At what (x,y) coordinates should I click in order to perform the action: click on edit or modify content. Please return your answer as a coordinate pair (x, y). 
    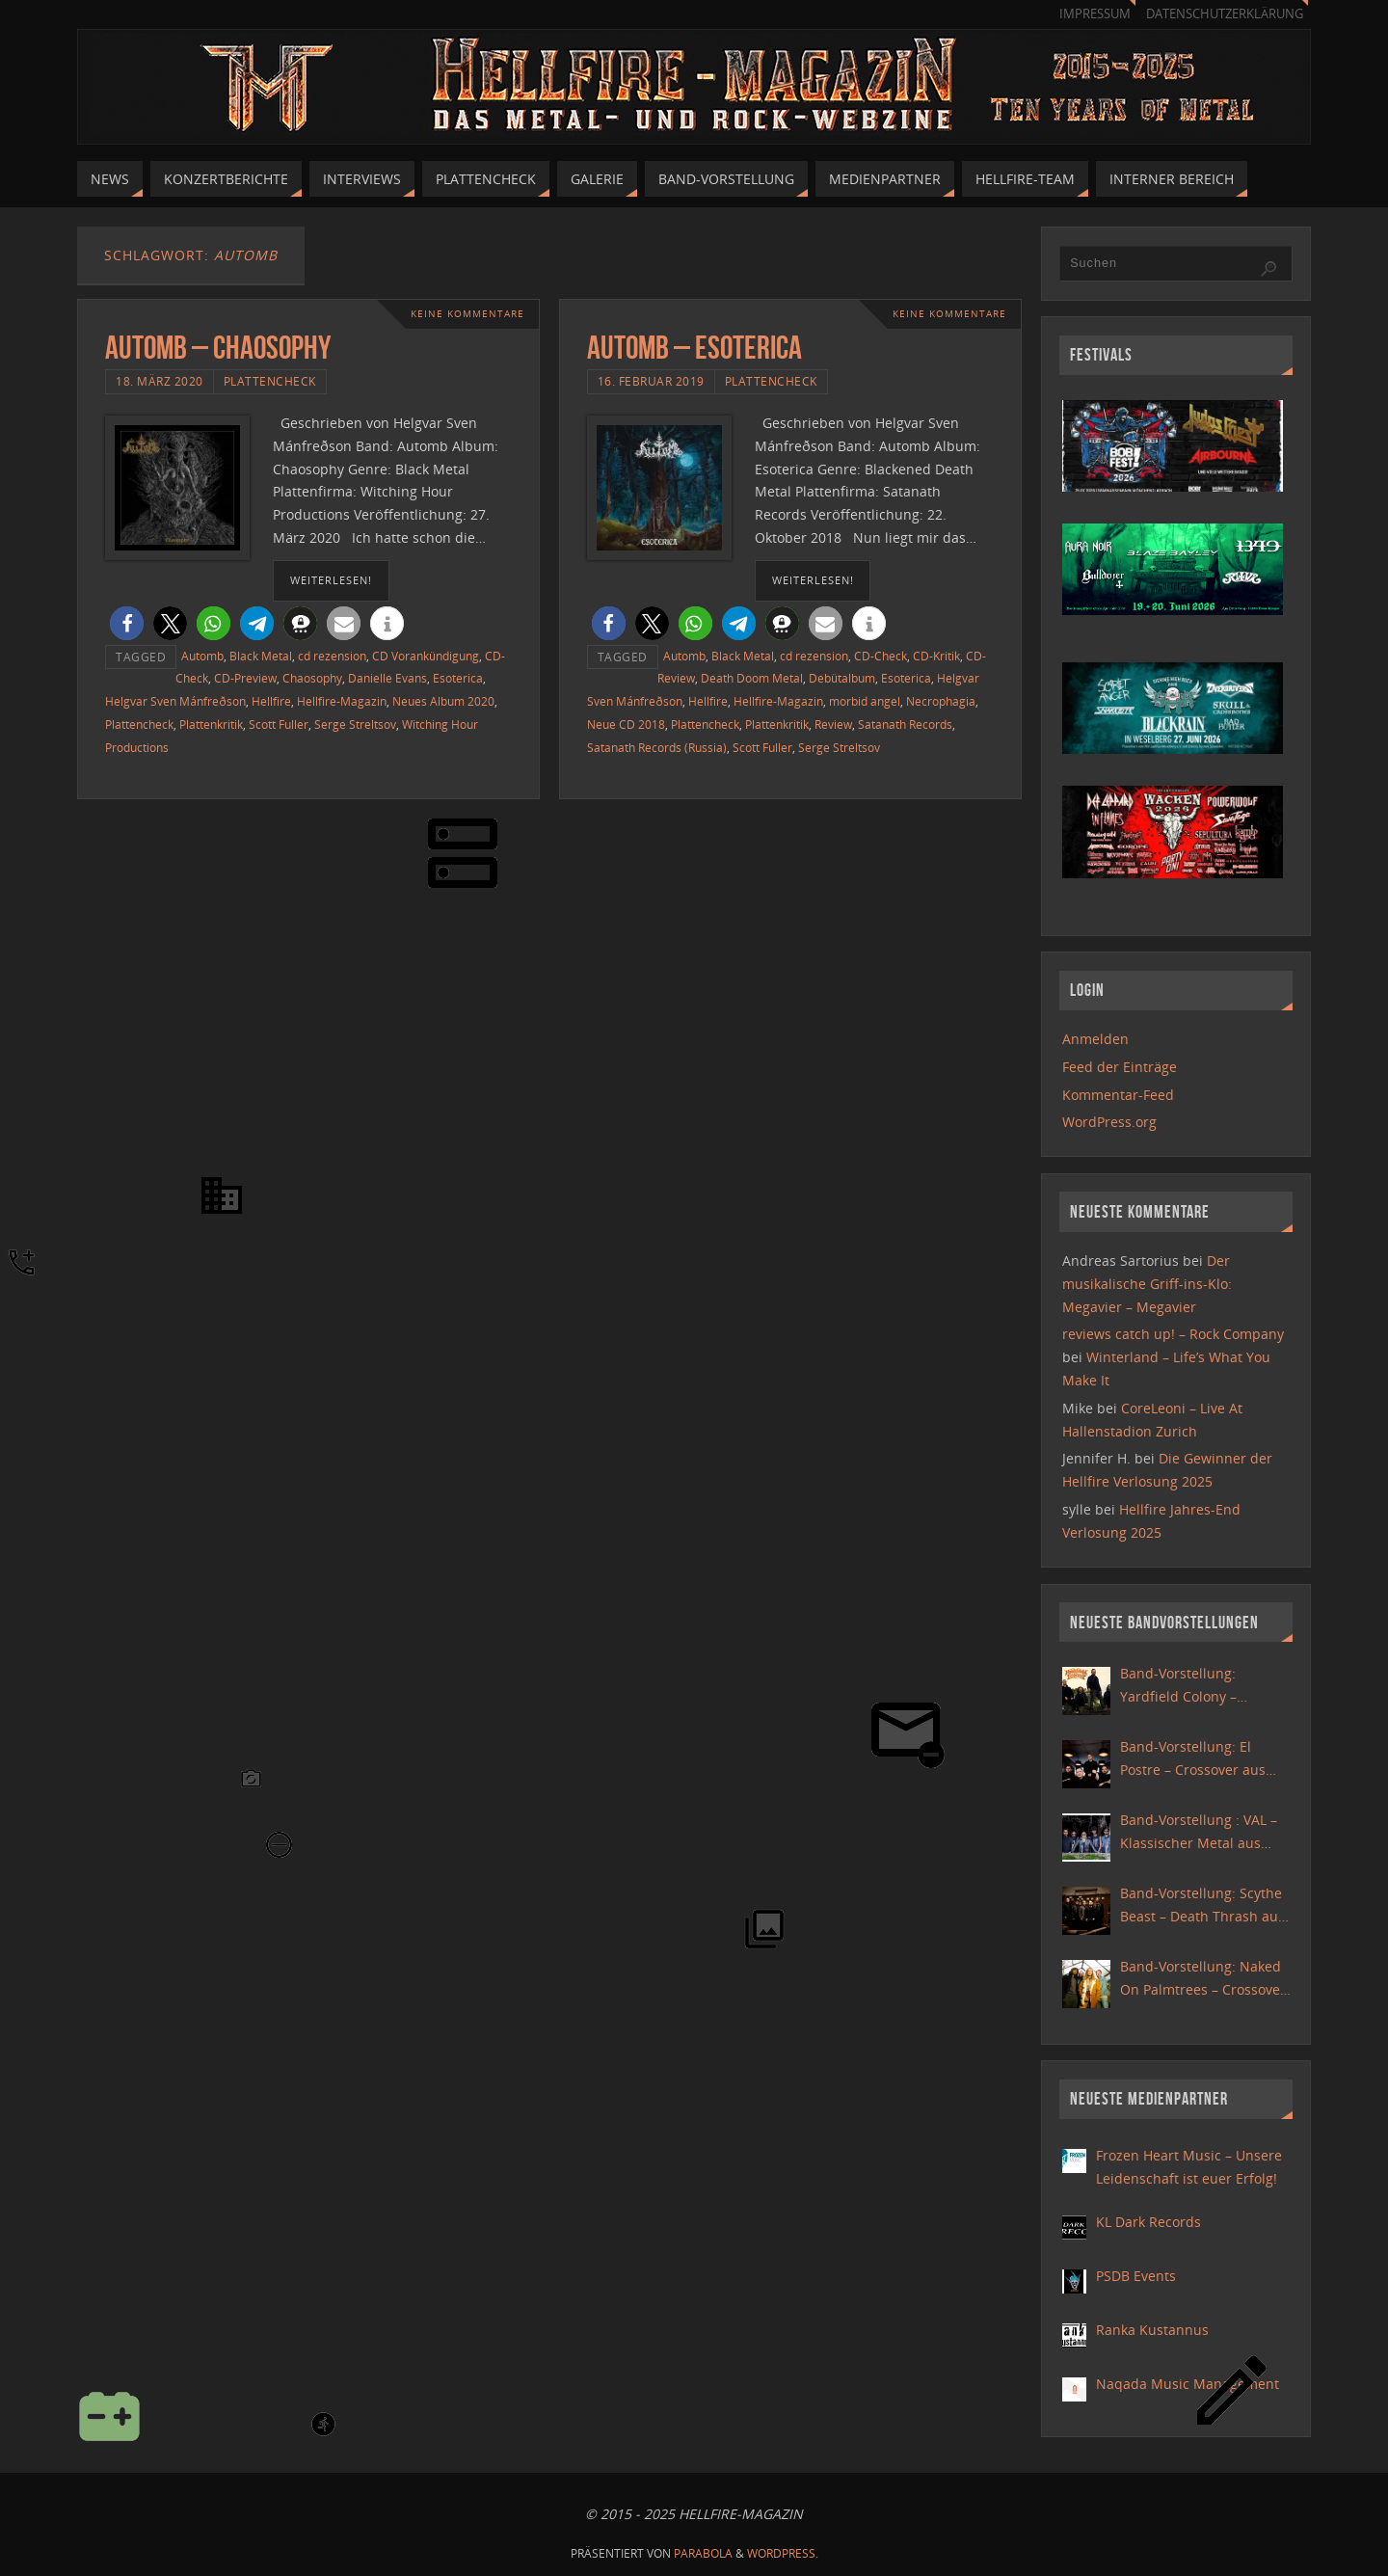
    Looking at the image, I should click on (1232, 2390).